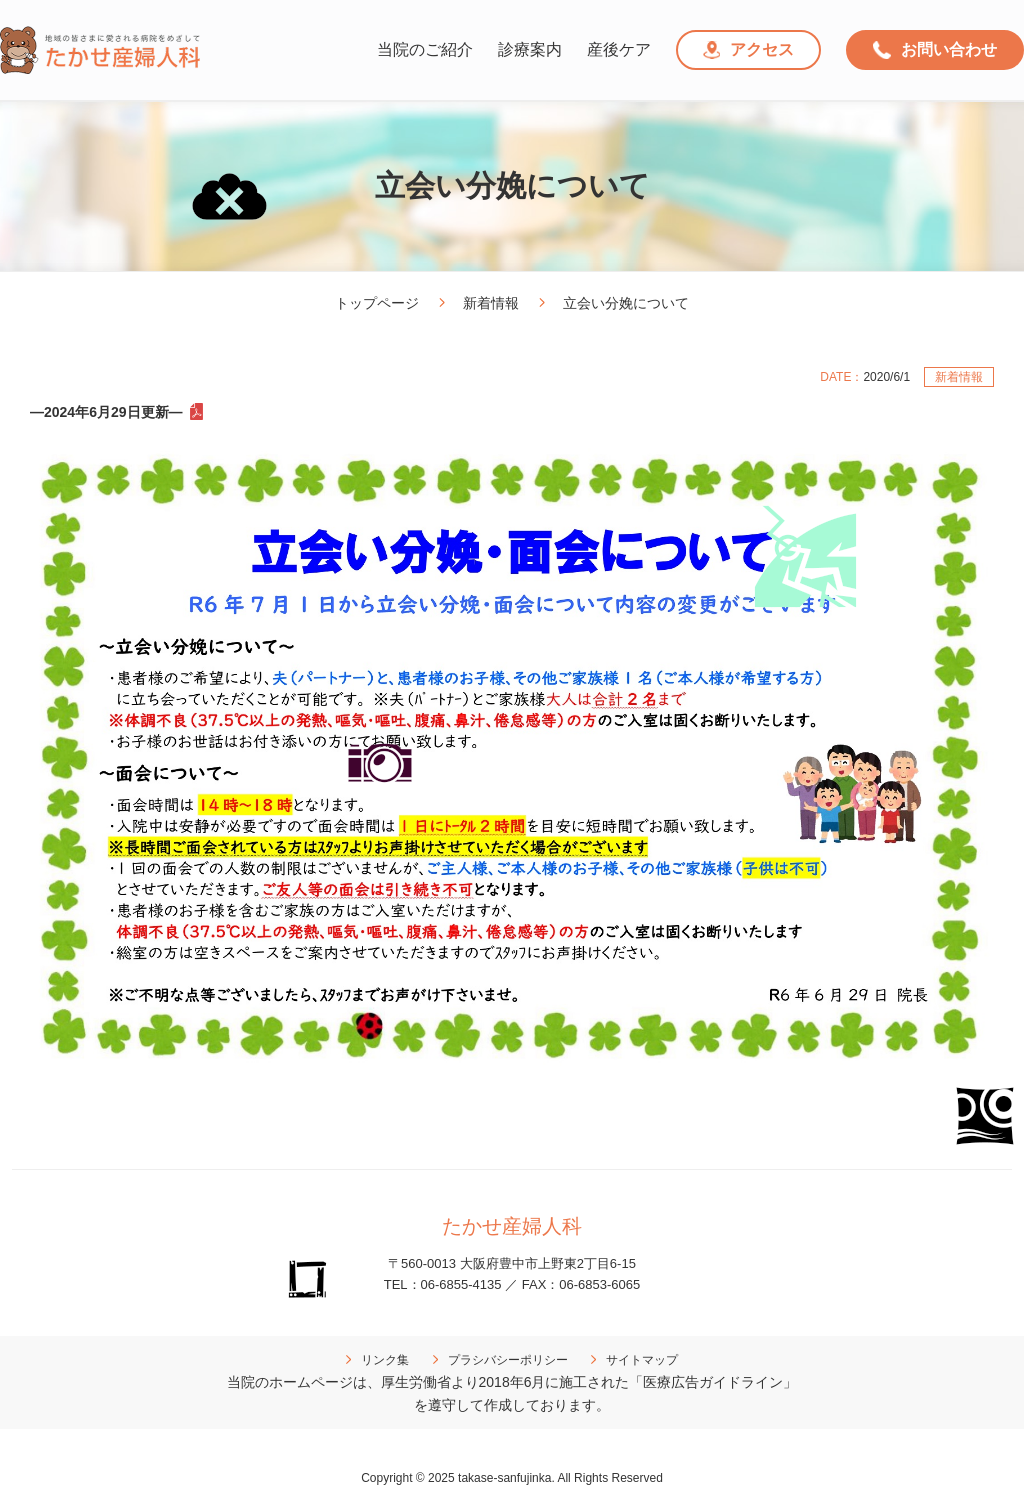 Image resolution: width=1024 pixels, height=1504 pixels. What do you see at coordinates (229, 196) in the screenshot?
I see `indicates a toxic or hazardous area in gameplay` at bounding box center [229, 196].